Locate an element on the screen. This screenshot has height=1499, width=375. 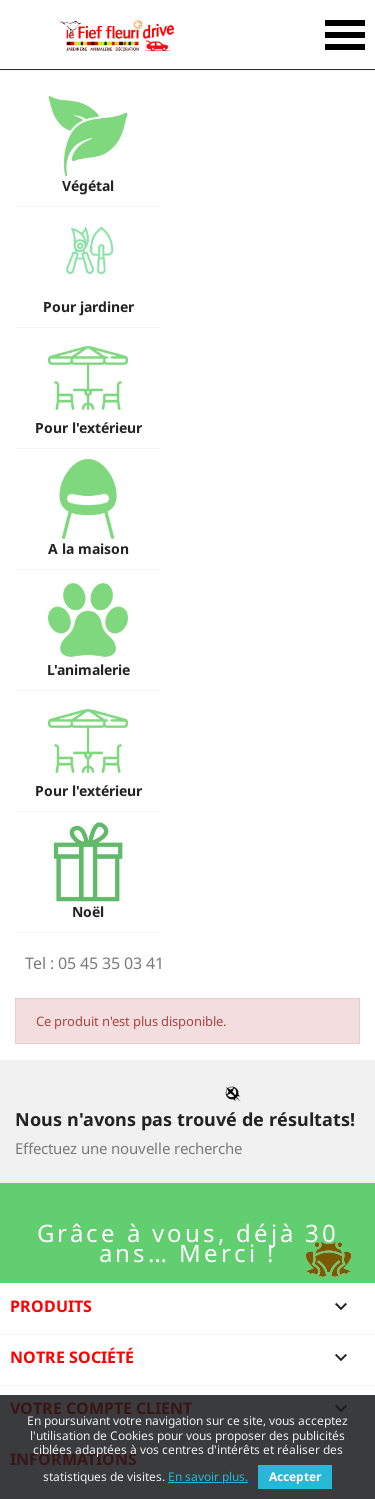
represents a frog character or creature in a game is located at coordinates (328, 1258).